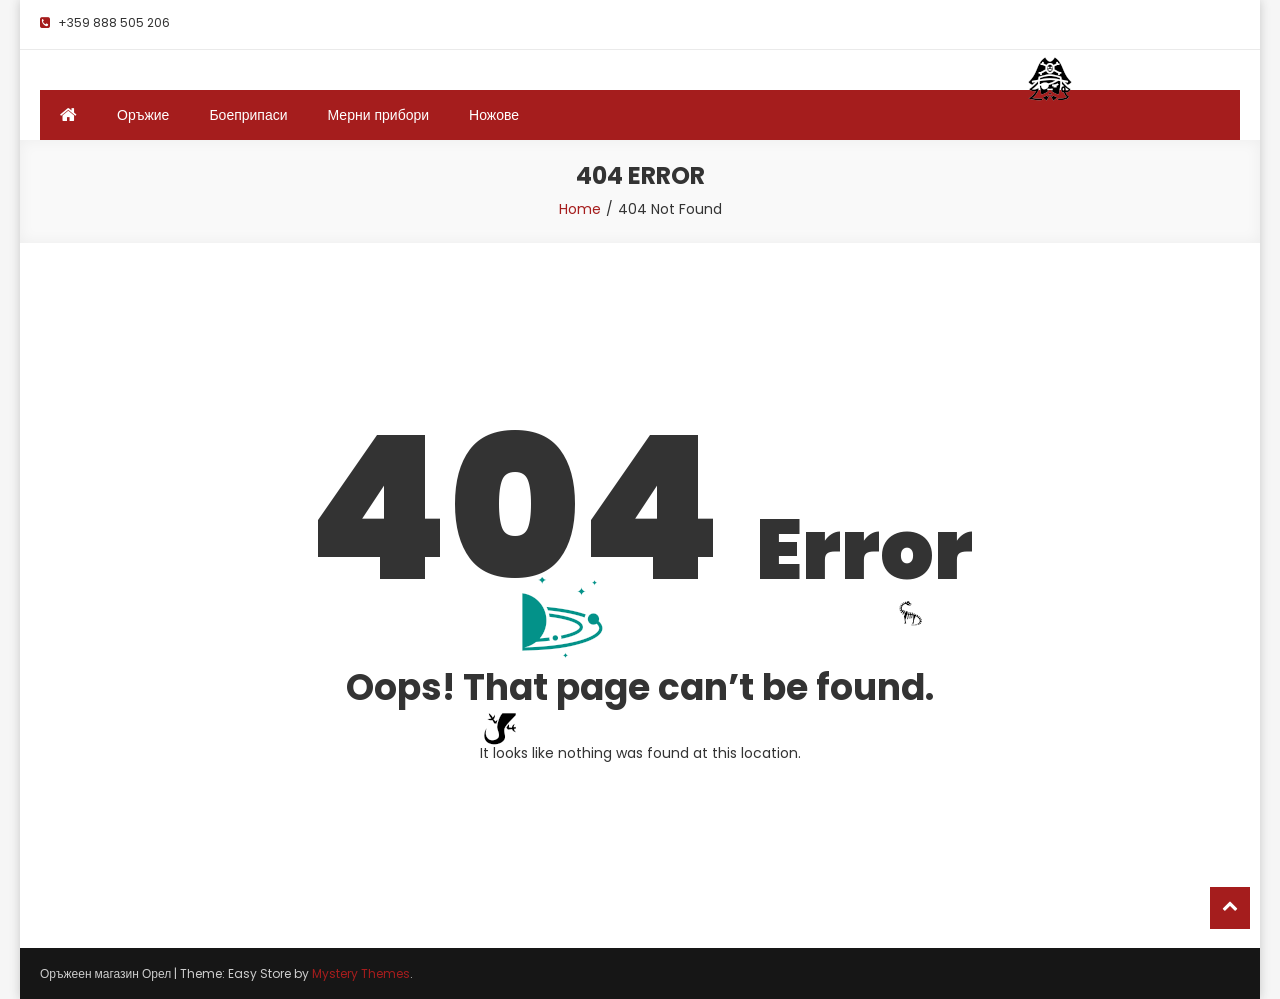  Describe the element at coordinates (565, 620) in the screenshot. I see `explore the solar system or space-themed content` at that location.